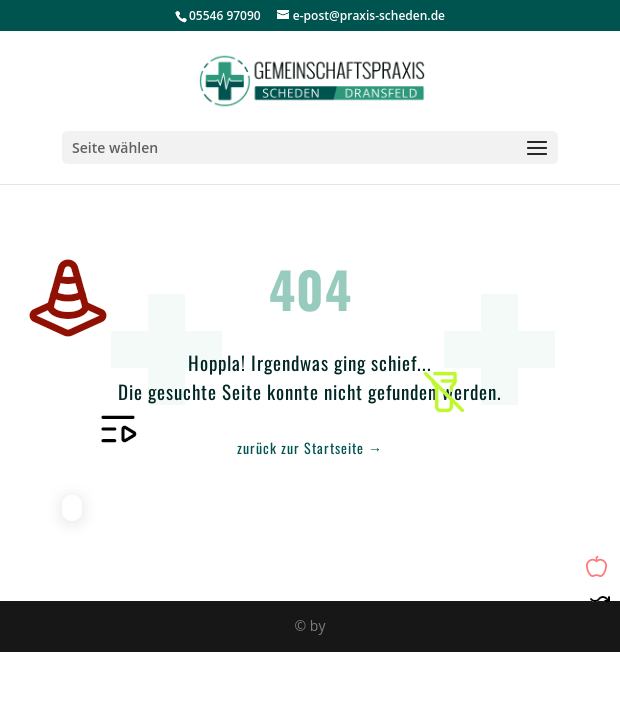 The width and height of the screenshot is (620, 720). Describe the element at coordinates (68, 298) in the screenshot. I see `indicates an area under construction or maintenance` at that location.